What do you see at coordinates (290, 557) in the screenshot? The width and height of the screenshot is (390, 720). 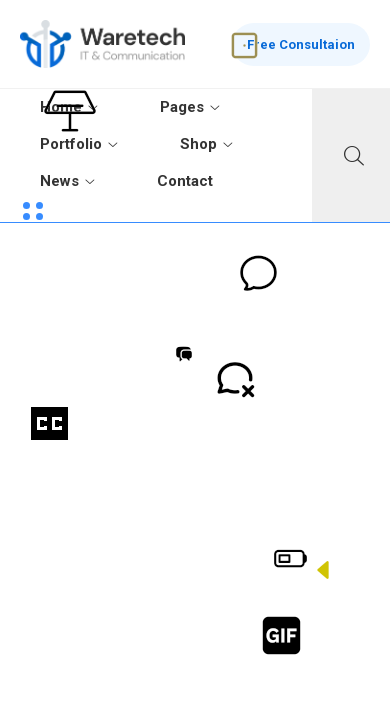 I see `indicates battery at 50% charge level` at bounding box center [290, 557].